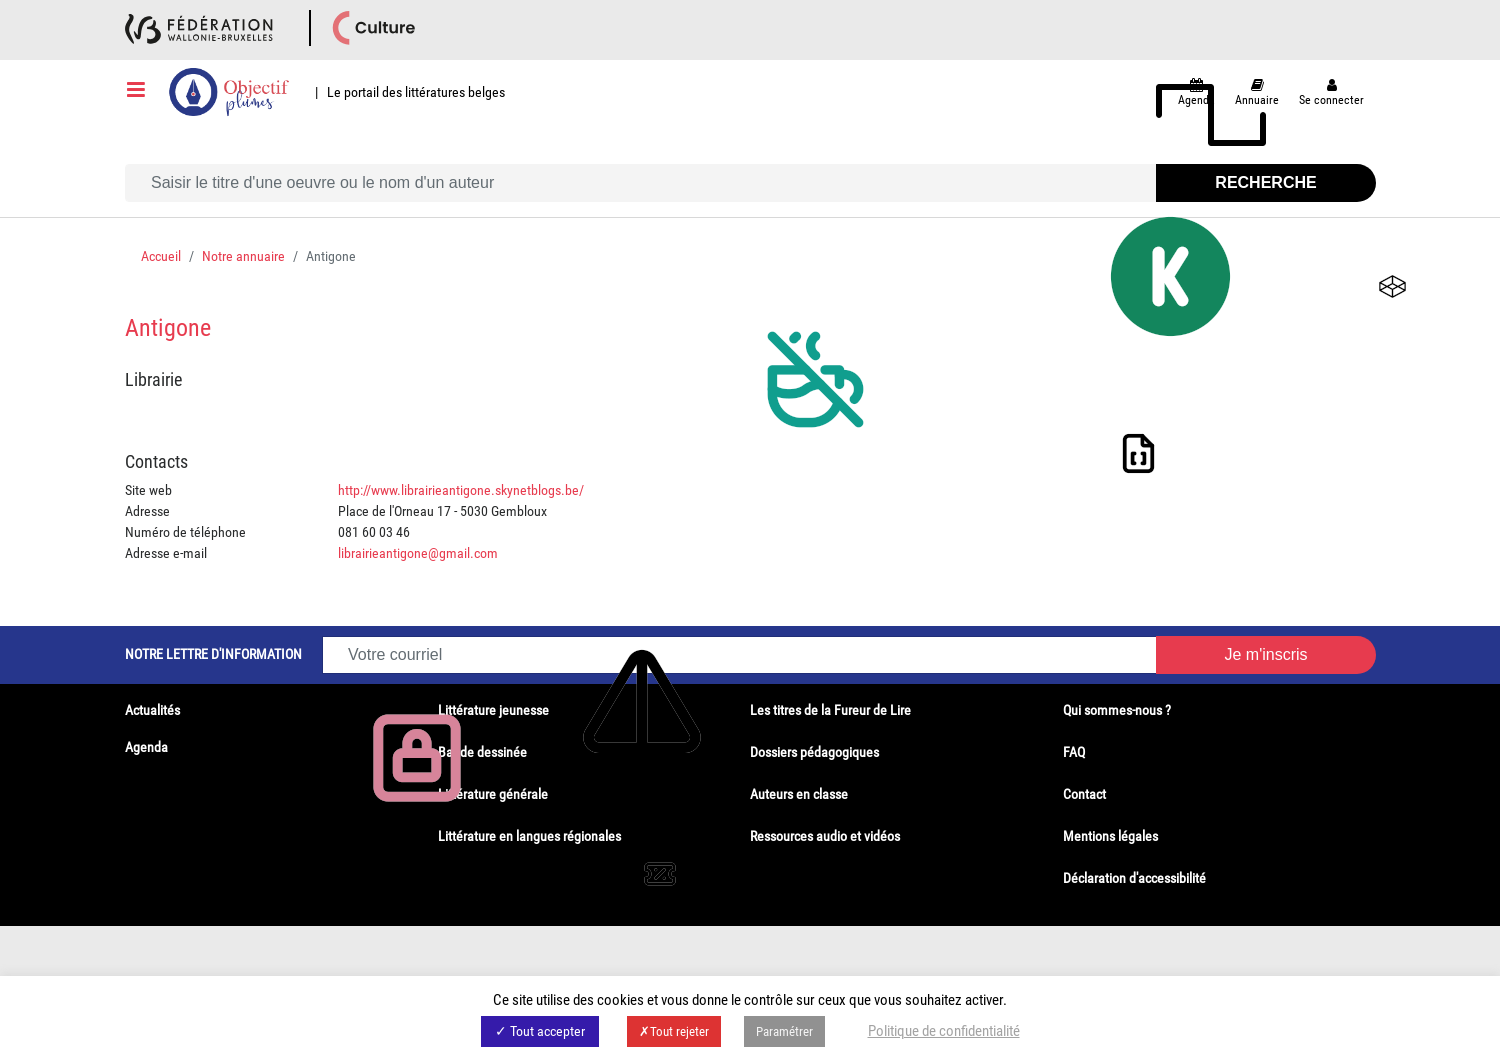 This screenshot has width=1500, height=1064. I want to click on indicates a keyboard shortcut or hotkey, so click(1170, 276).